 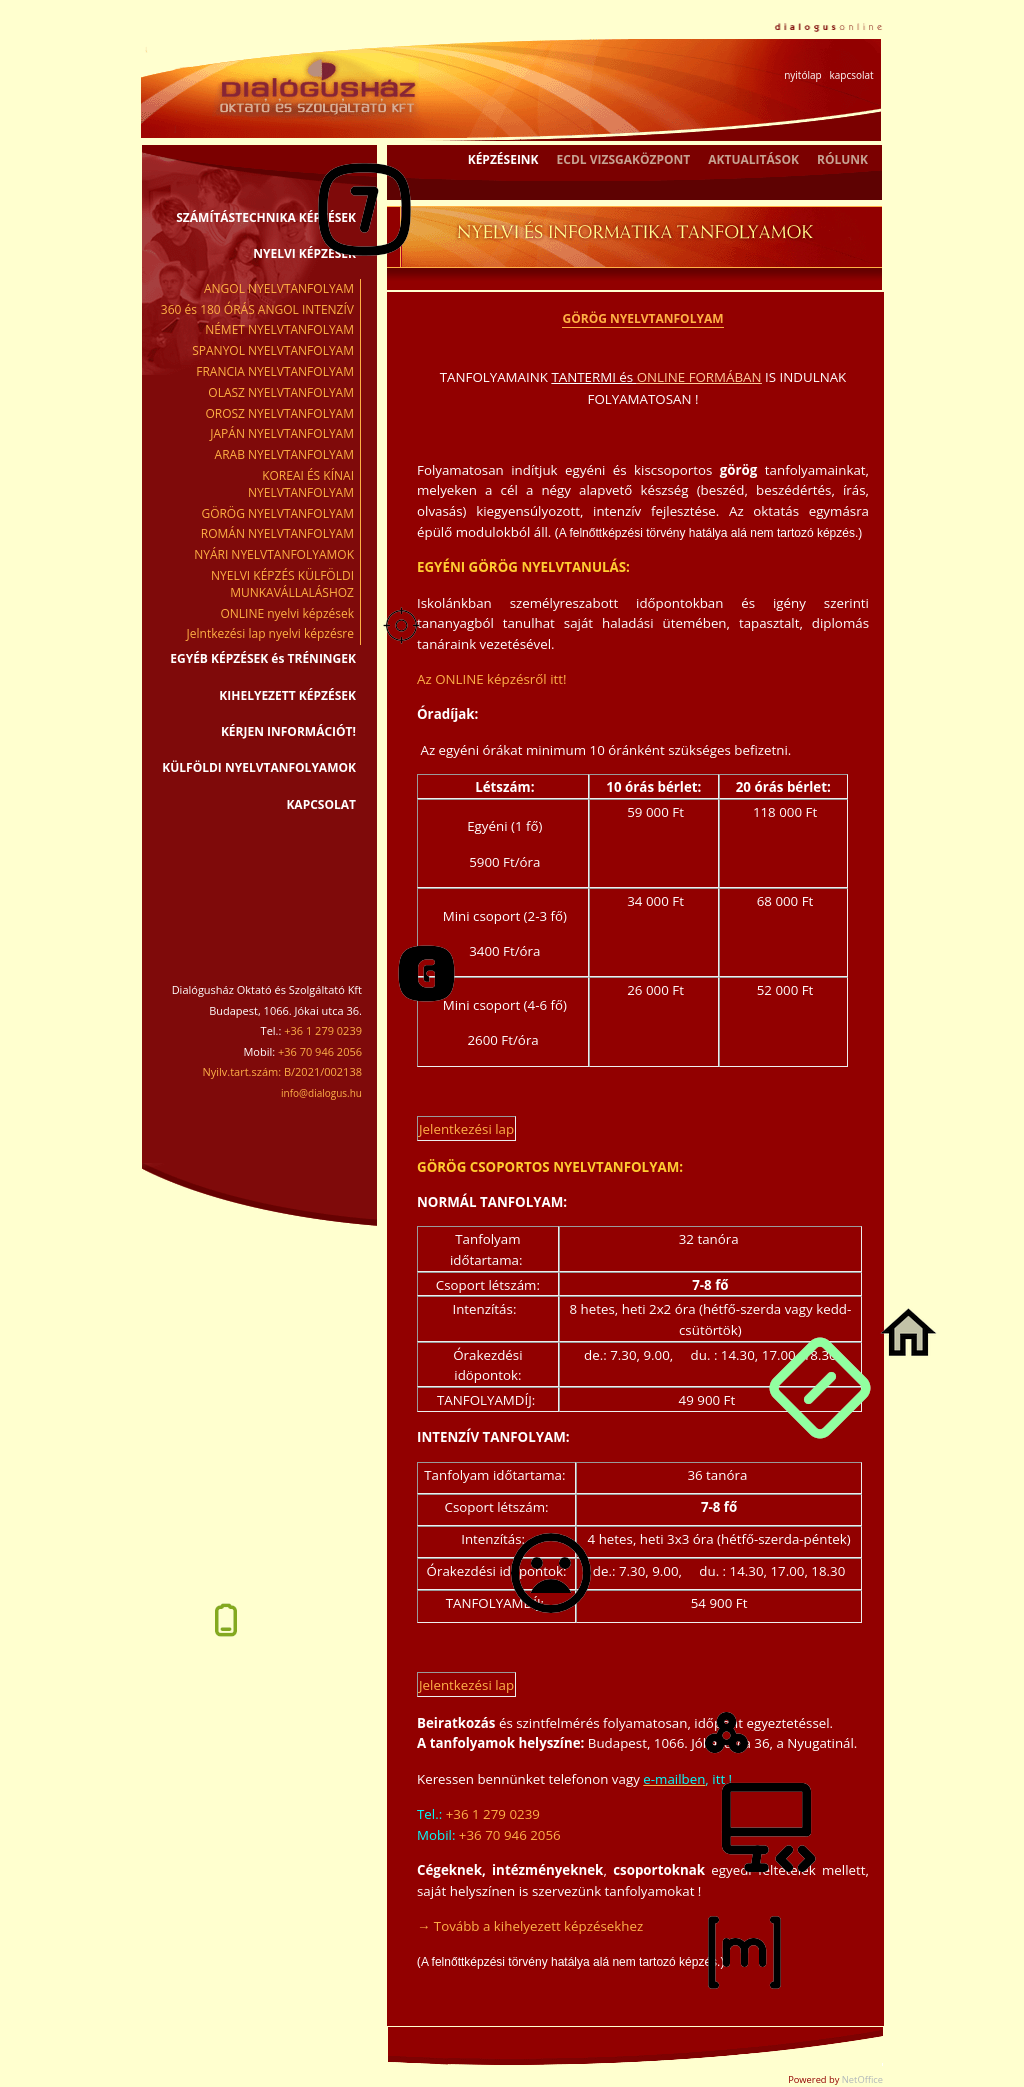 What do you see at coordinates (744, 1952) in the screenshot?
I see `open Matrix messaging app` at bounding box center [744, 1952].